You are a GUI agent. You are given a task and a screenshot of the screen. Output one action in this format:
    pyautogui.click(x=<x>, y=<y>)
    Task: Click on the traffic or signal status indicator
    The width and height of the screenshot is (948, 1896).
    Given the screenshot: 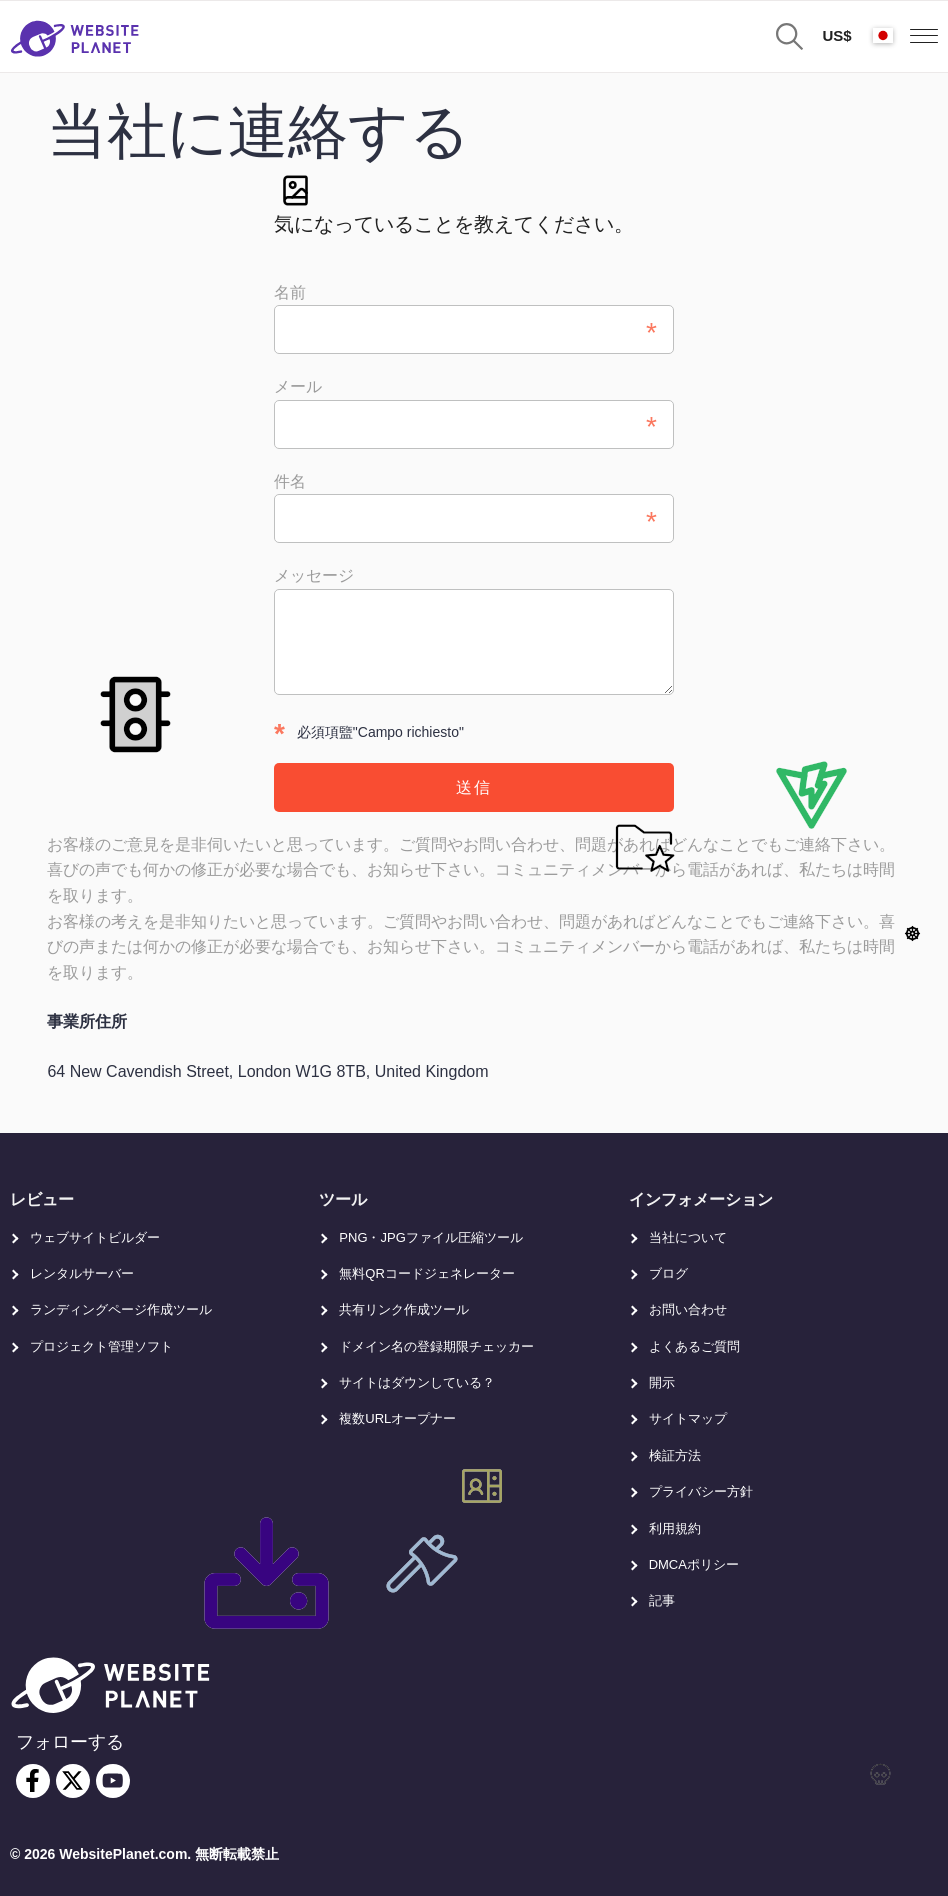 What is the action you would take?
    pyautogui.click(x=135, y=714)
    